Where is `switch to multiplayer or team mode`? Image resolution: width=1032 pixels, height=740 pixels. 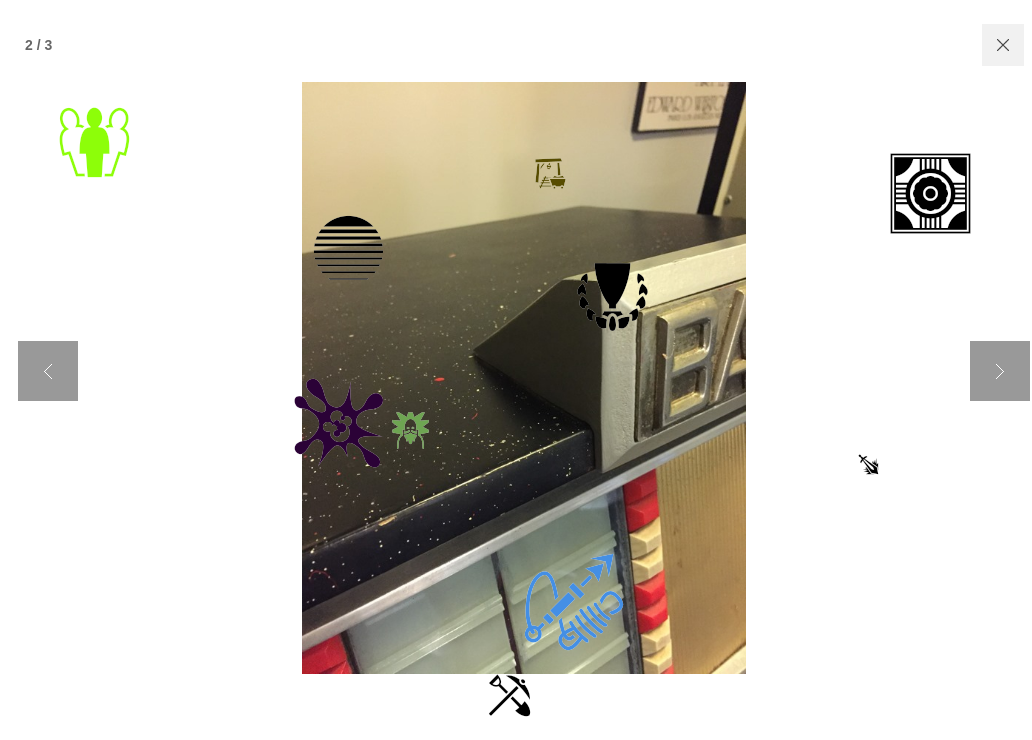
switch to multiplayer or team mode is located at coordinates (94, 142).